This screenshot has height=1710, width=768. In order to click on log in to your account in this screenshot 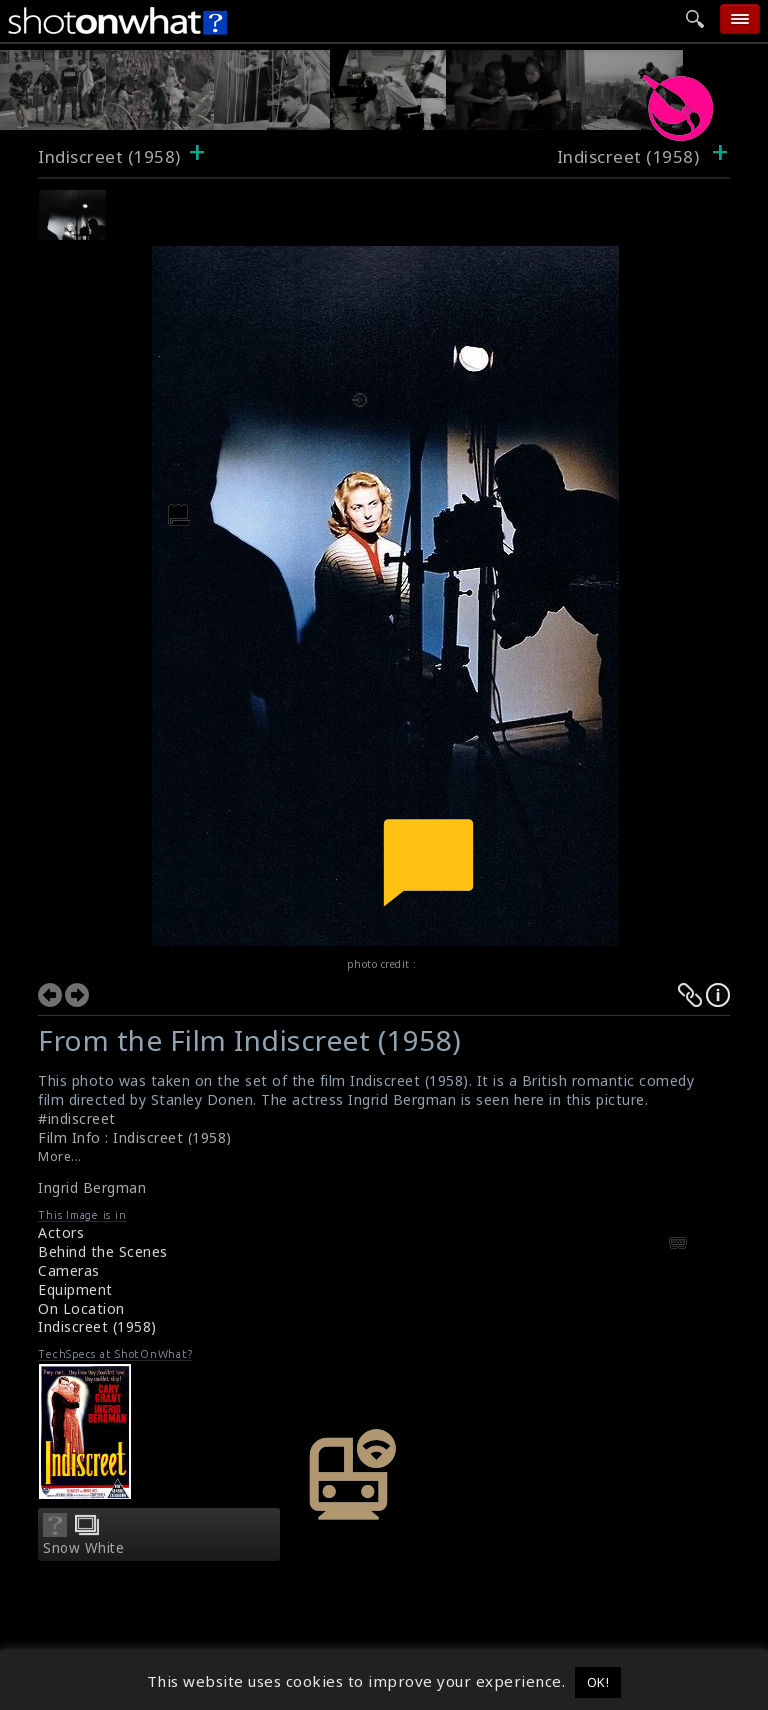, I will do `click(360, 400)`.